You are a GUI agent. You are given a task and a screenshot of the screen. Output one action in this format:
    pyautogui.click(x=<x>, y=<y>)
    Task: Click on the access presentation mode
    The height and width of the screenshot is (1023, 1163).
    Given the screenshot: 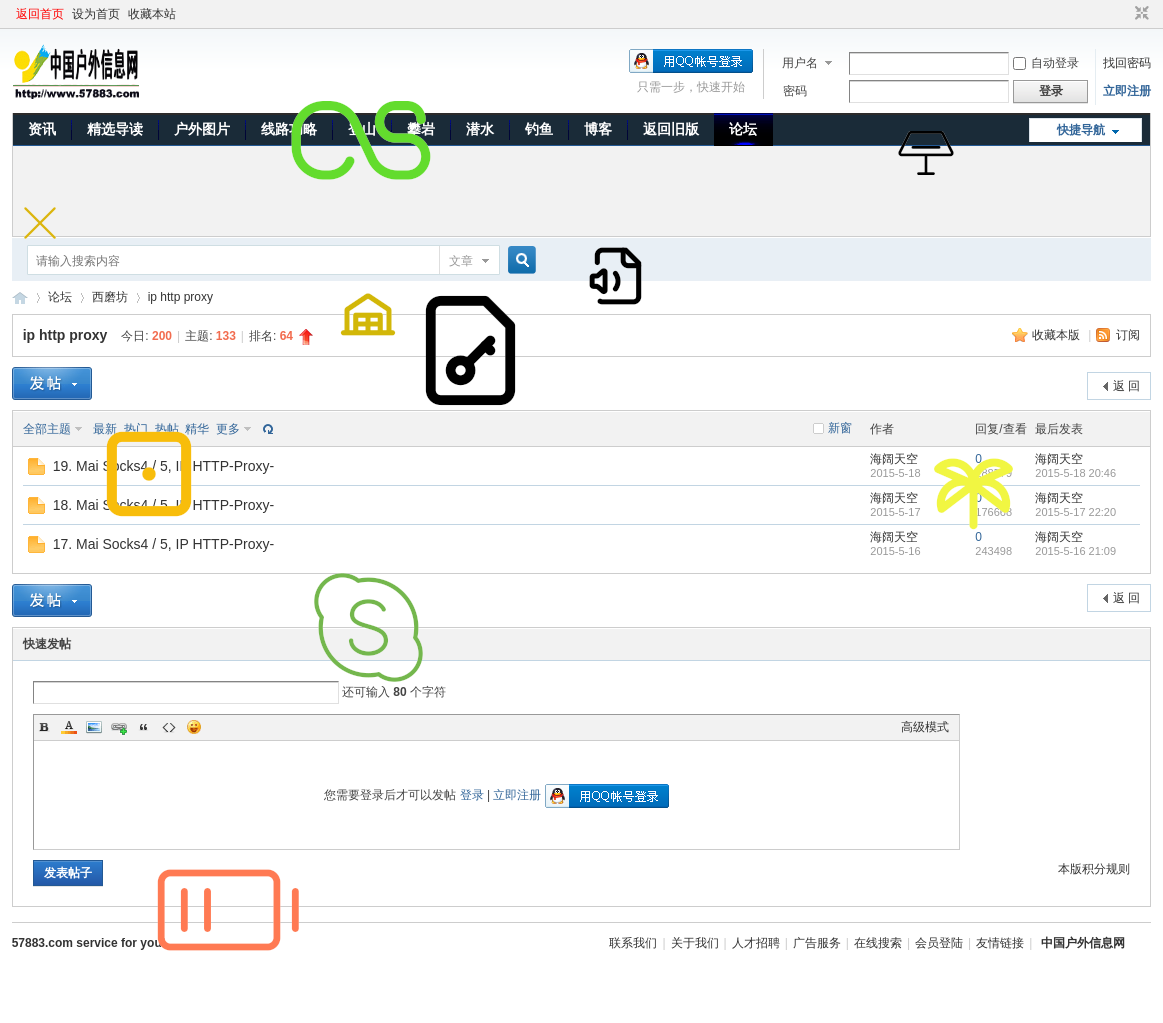 What is the action you would take?
    pyautogui.click(x=926, y=153)
    